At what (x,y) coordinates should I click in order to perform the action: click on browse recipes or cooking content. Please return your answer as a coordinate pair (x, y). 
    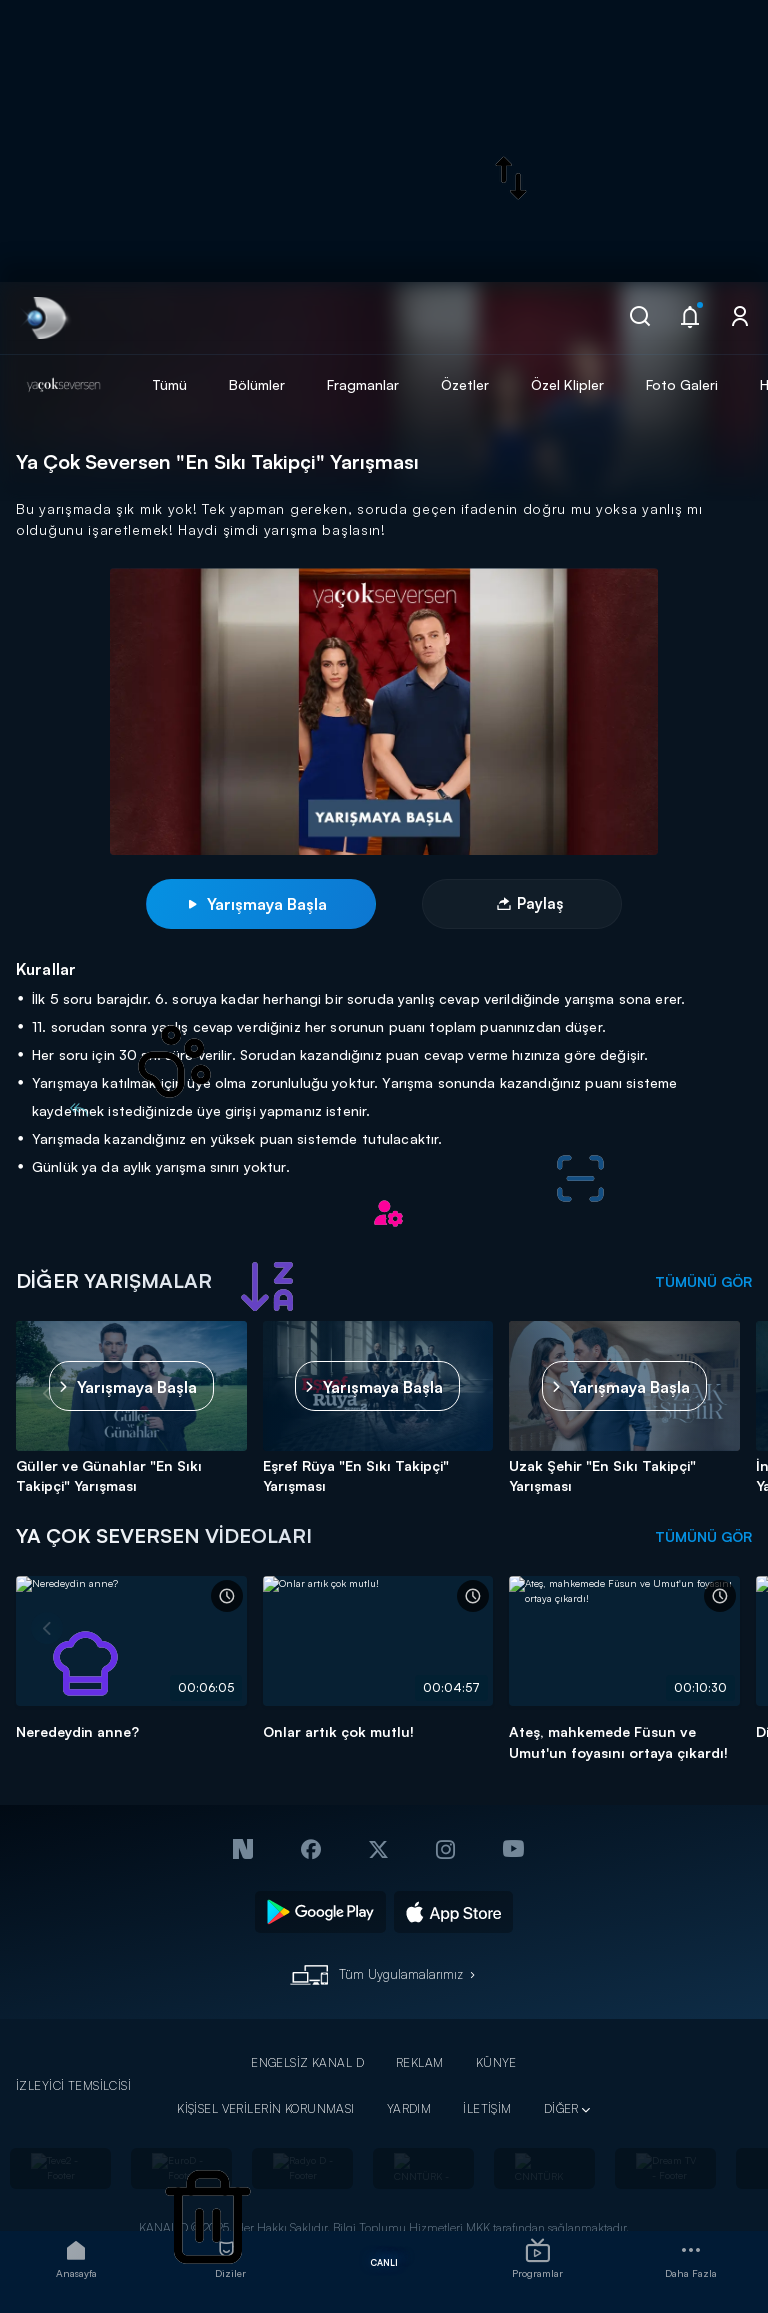
    Looking at the image, I should click on (85, 1663).